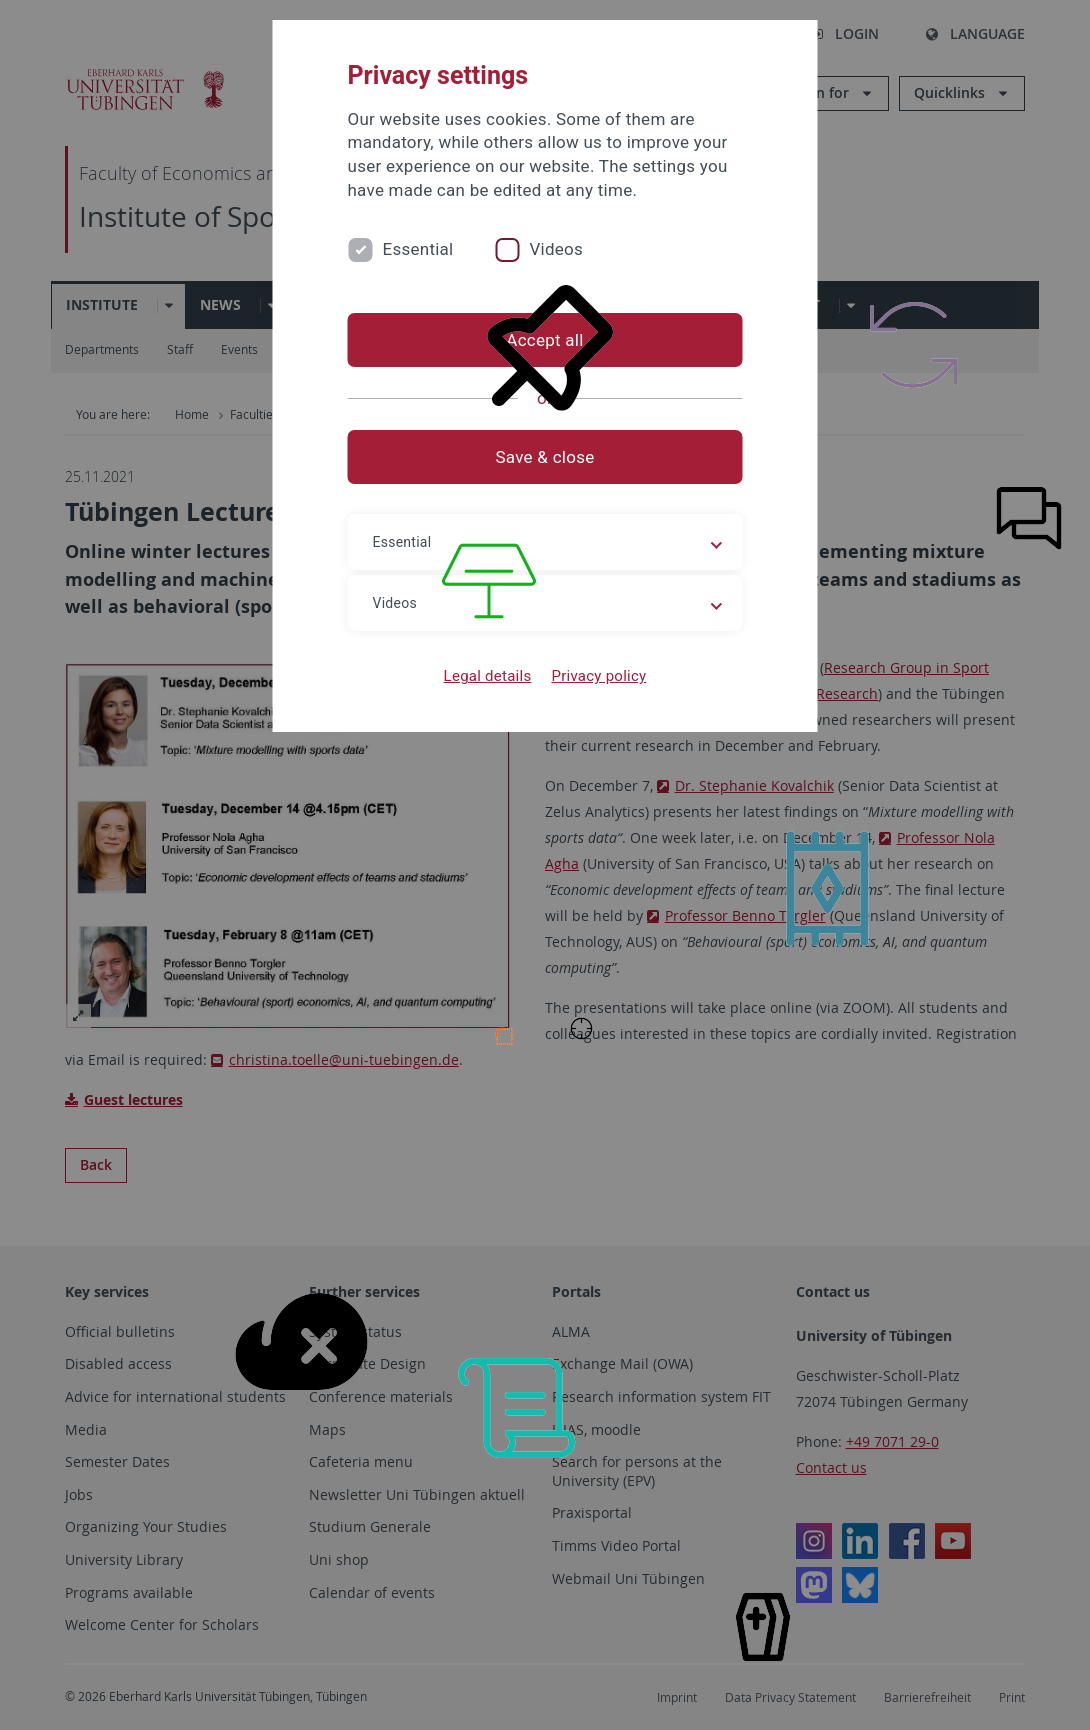  Describe the element at coordinates (1029, 517) in the screenshot. I see `open your conversations` at that location.